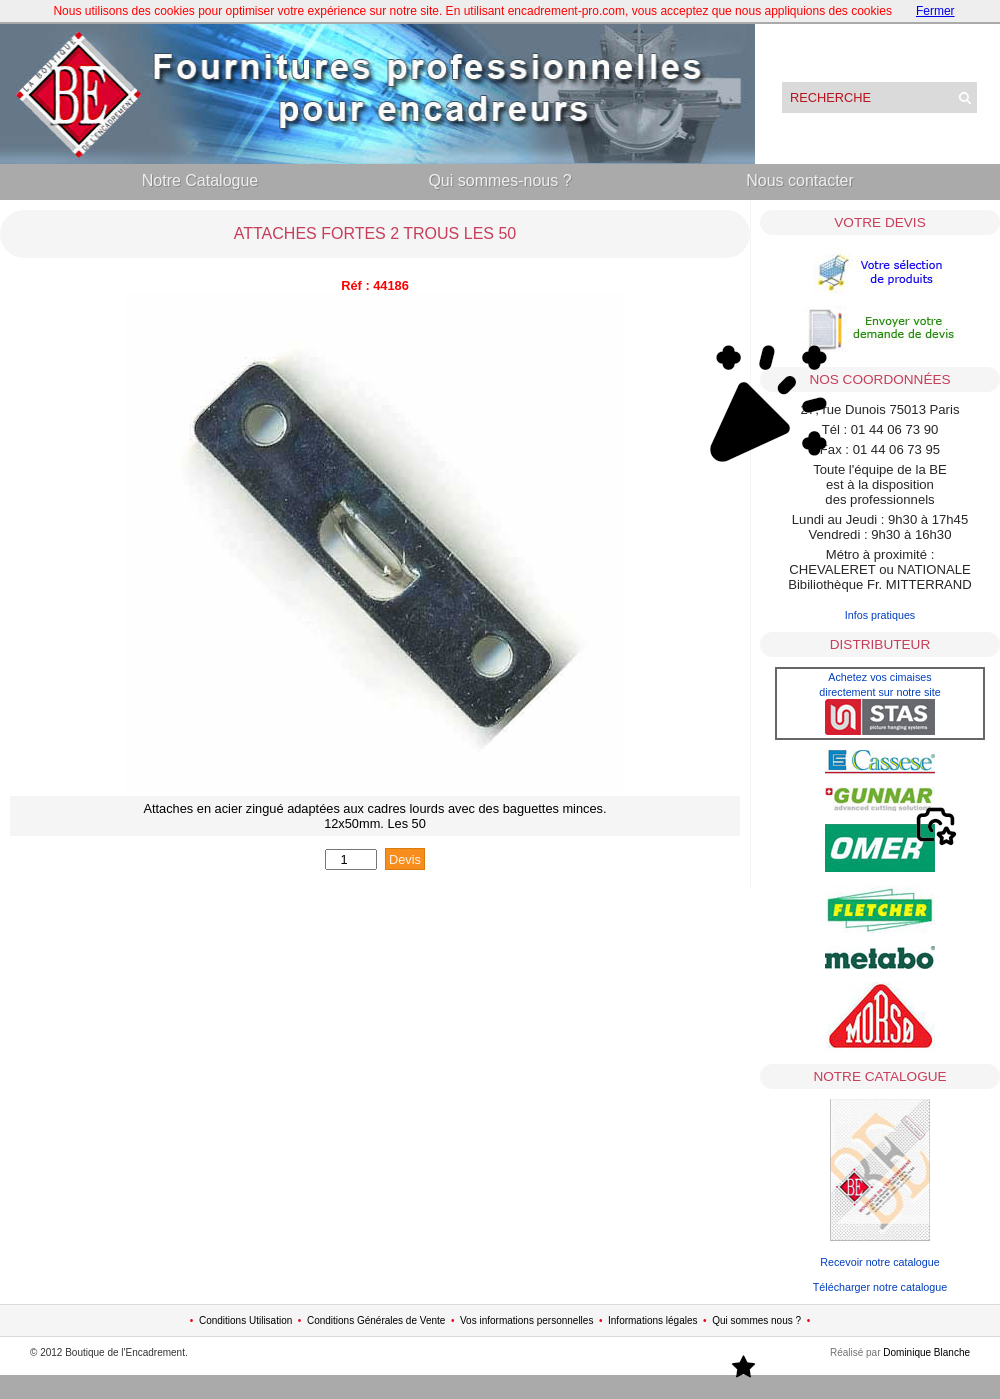 This screenshot has width=1000, height=1399. What do you see at coordinates (743, 1367) in the screenshot?
I see `indicates a favorited or starred item` at bounding box center [743, 1367].